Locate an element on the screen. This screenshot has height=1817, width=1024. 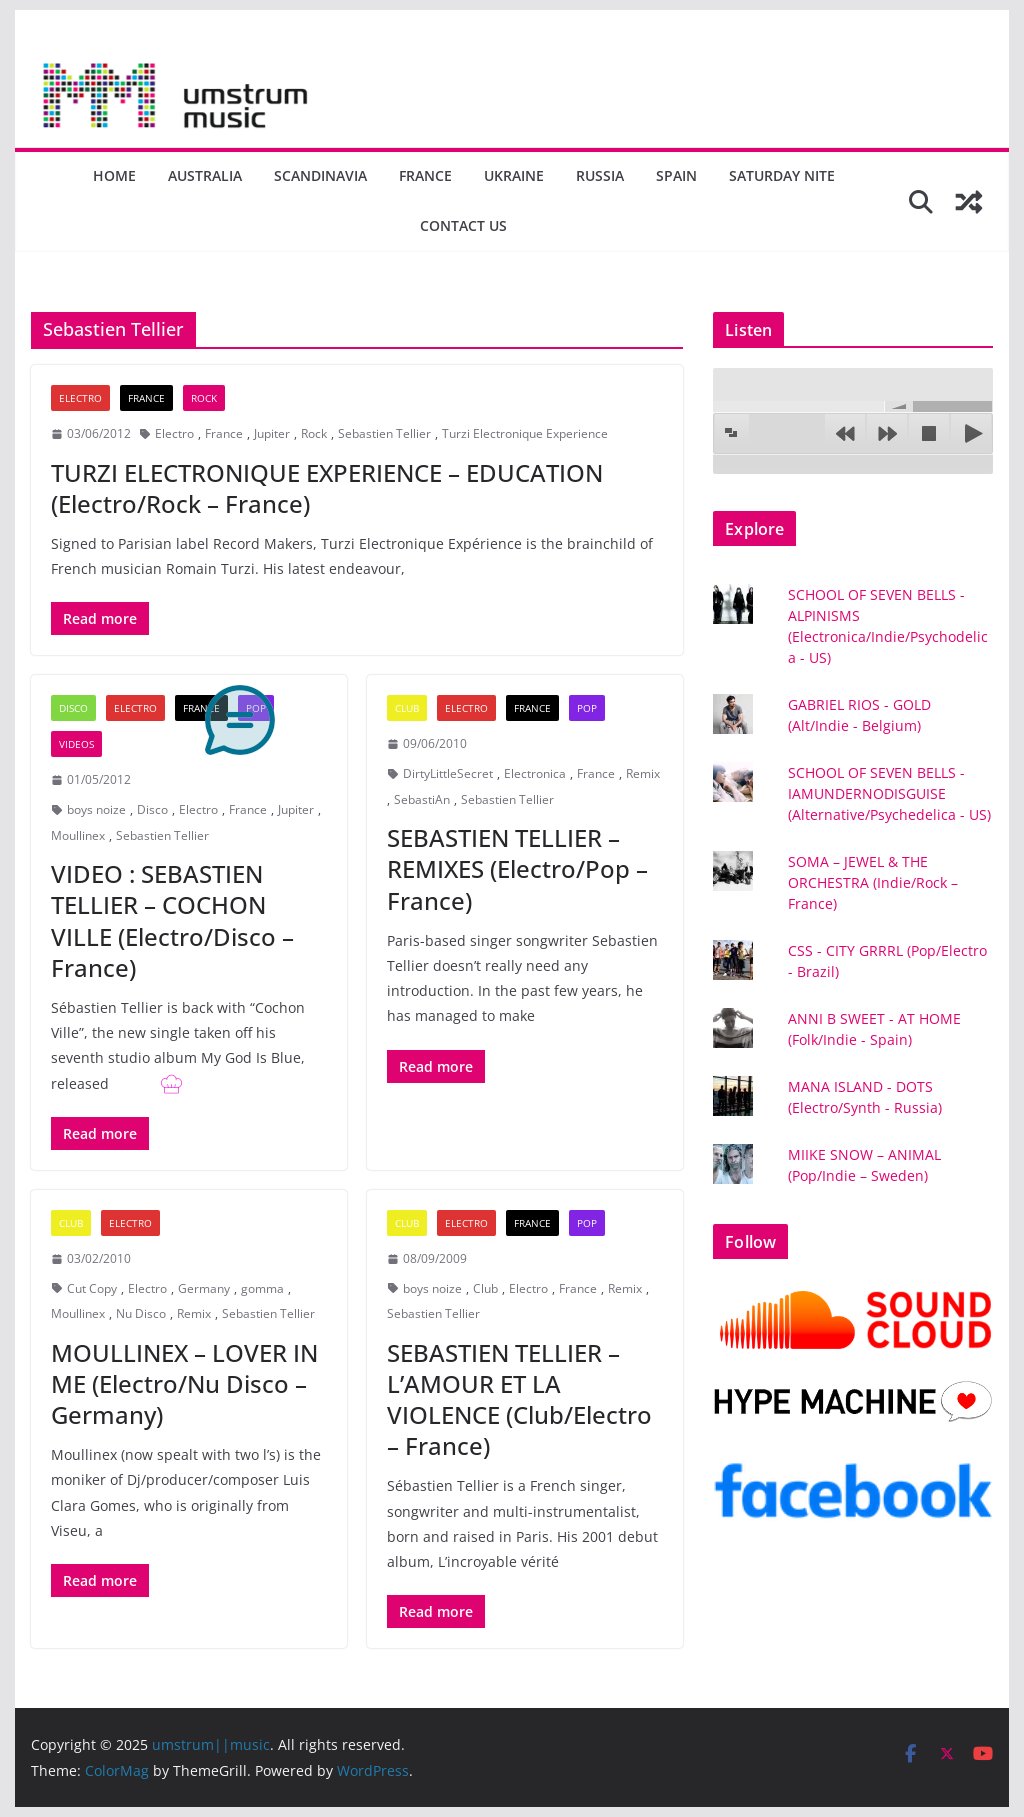
browse cooking or recipe content is located at coordinates (171, 1084).